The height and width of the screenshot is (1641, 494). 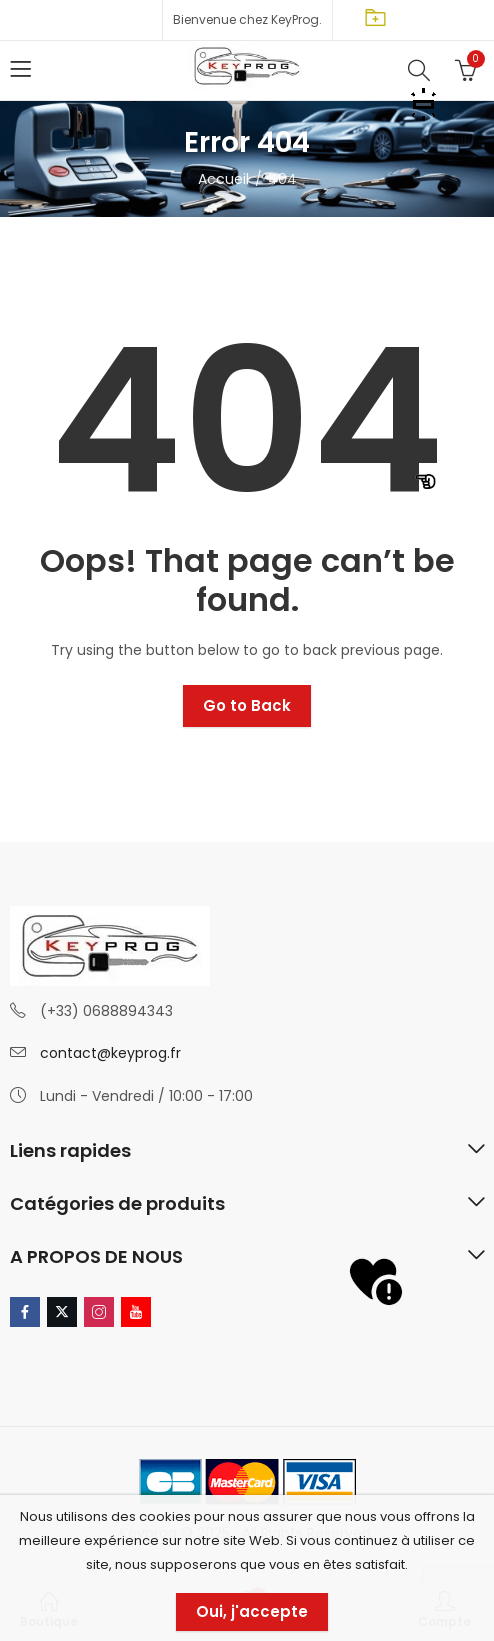 What do you see at coordinates (375, 17) in the screenshot?
I see `create a new folder` at bounding box center [375, 17].